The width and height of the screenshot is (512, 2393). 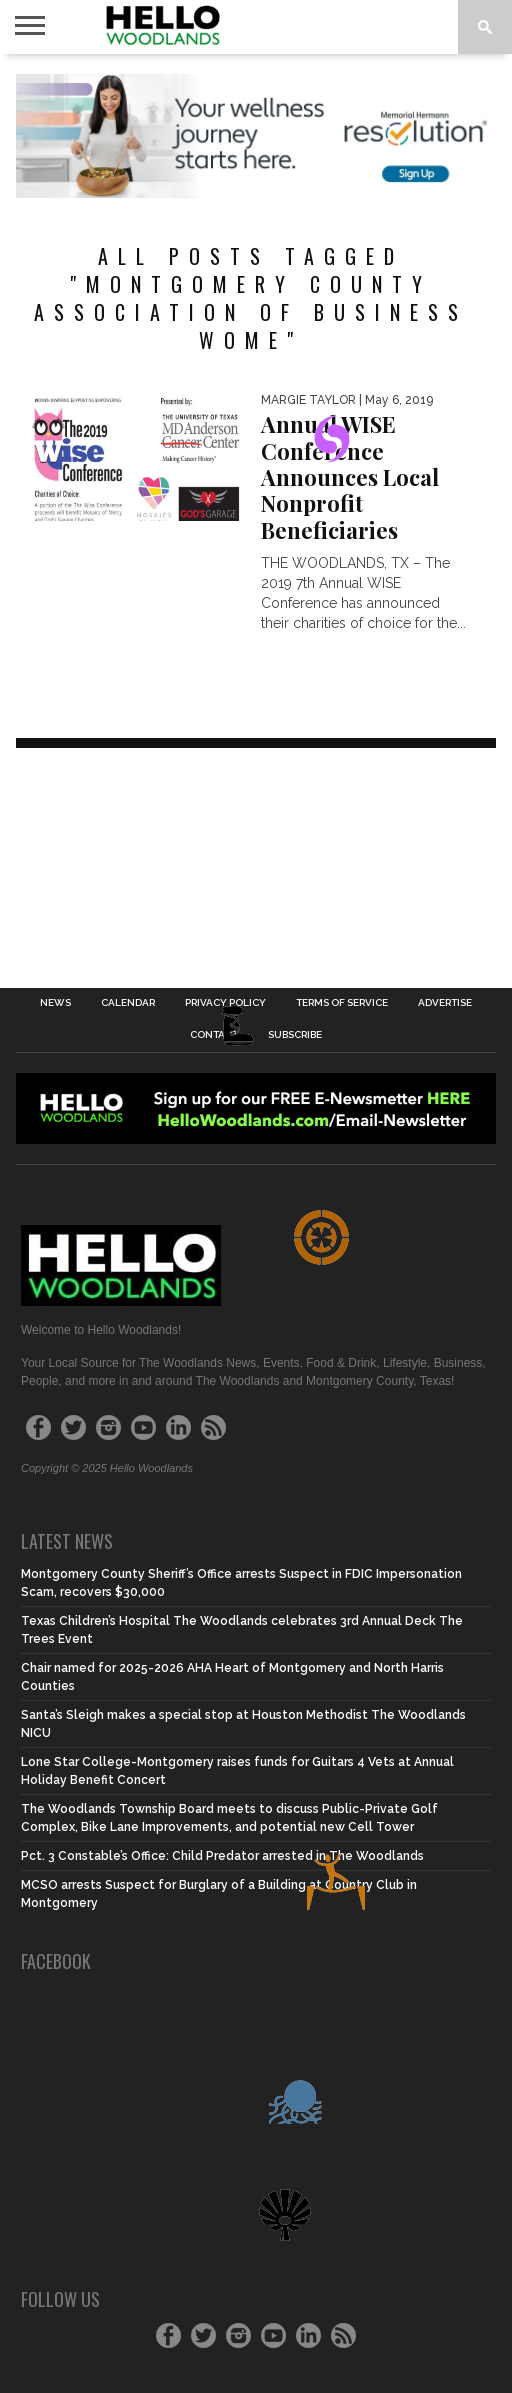 I want to click on decorative fan or palm frond icon, so click(x=285, y=2215).